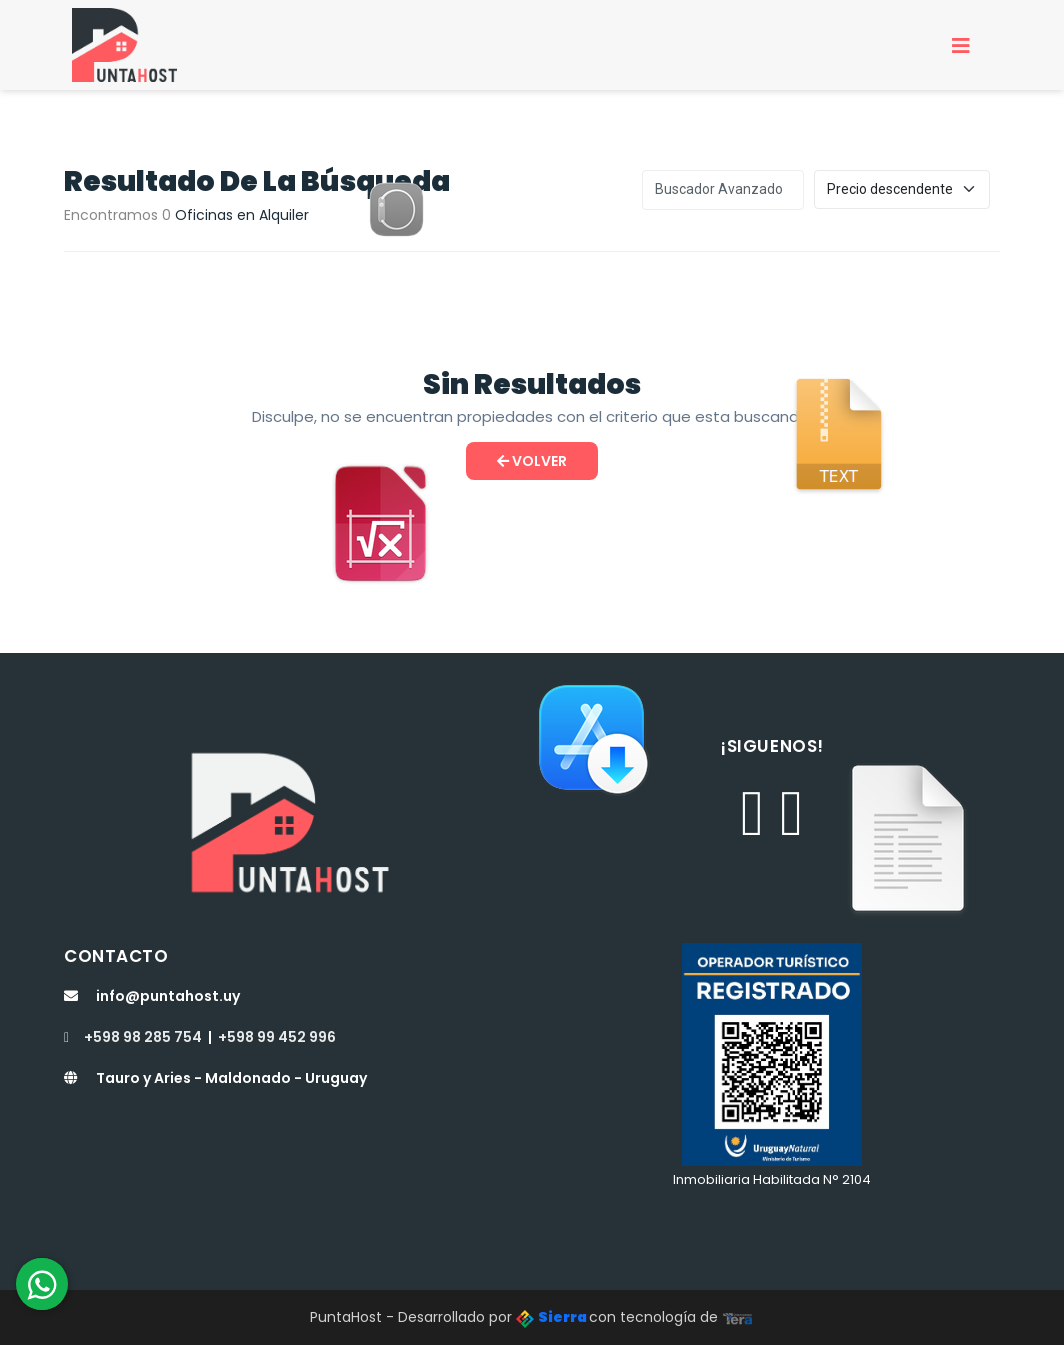 The height and width of the screenshot is (1345, 1064). What do you see at coordinates (908, 841) in the screenshot?
I see `a text document file preview` at bounding box center [908, 841].